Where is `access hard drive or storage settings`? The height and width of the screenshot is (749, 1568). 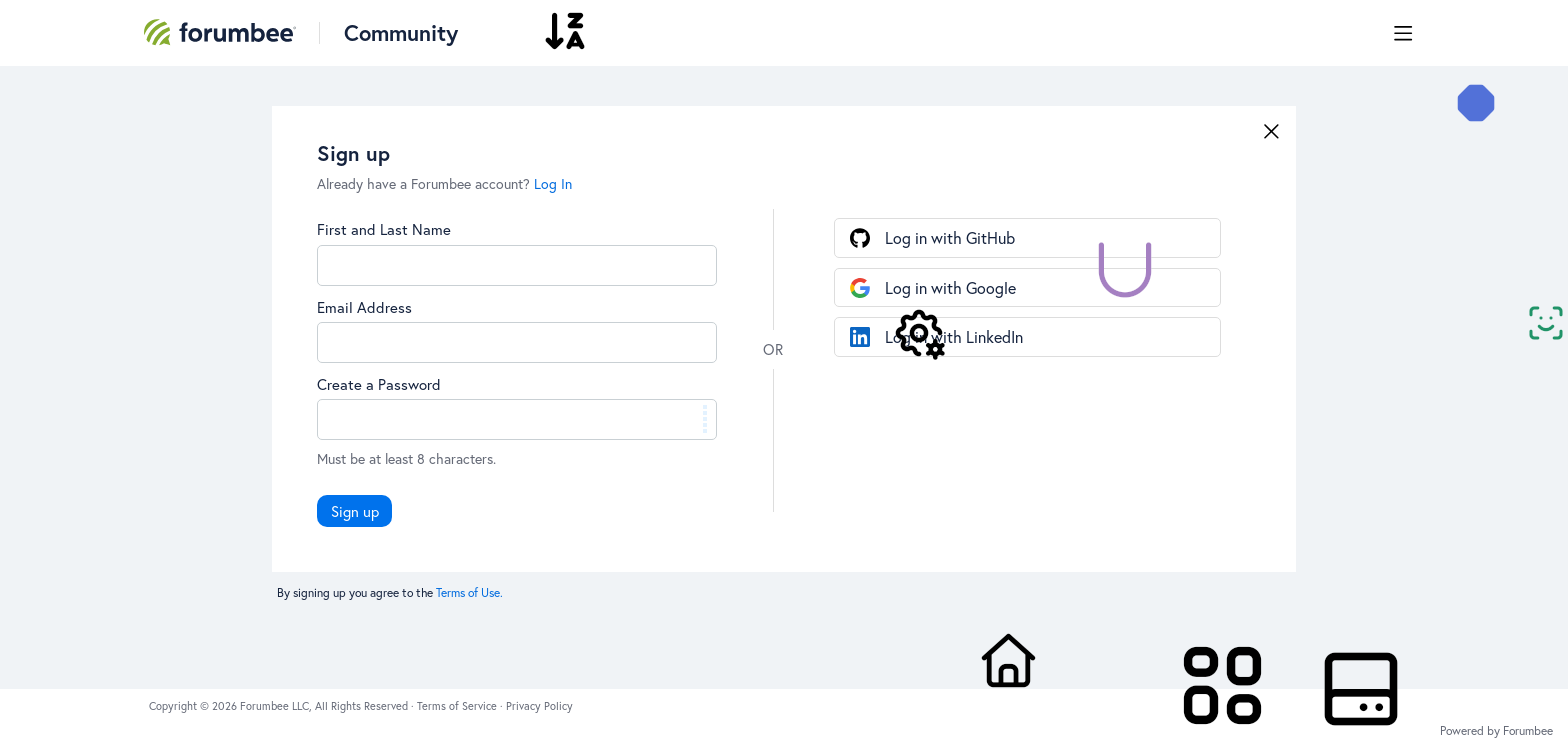
access hard drive or storage settings is located at coordinates (1361, 689).